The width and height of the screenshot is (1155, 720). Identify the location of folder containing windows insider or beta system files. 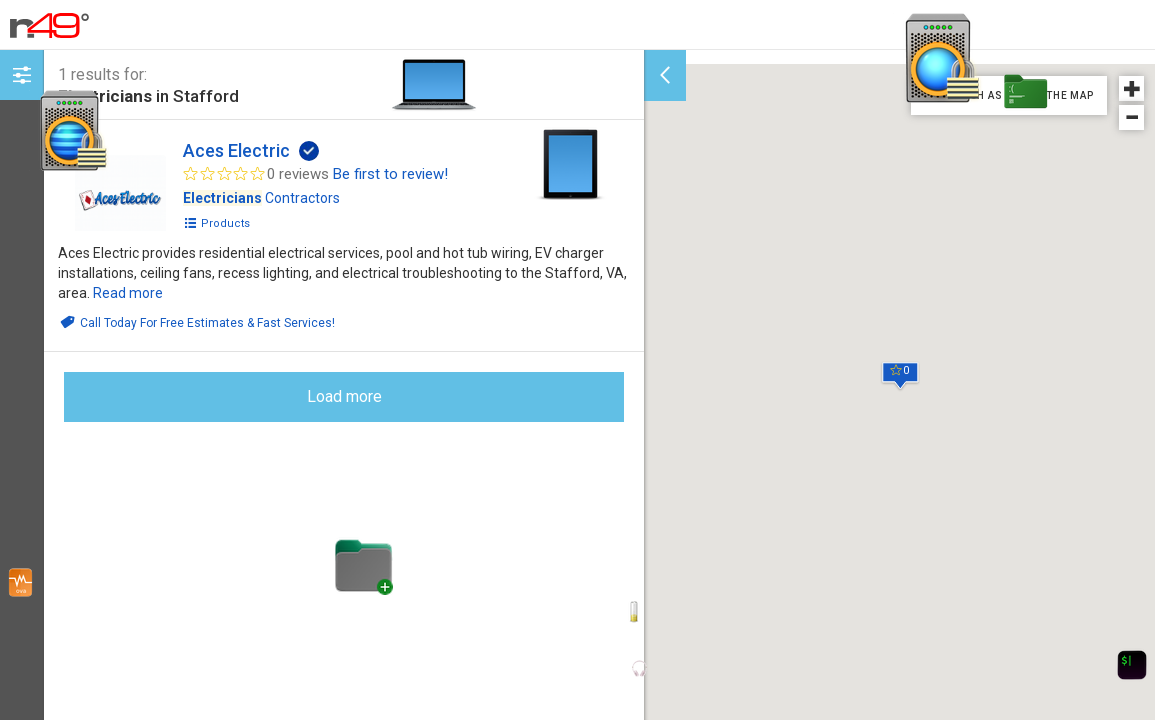
(1025, 92).